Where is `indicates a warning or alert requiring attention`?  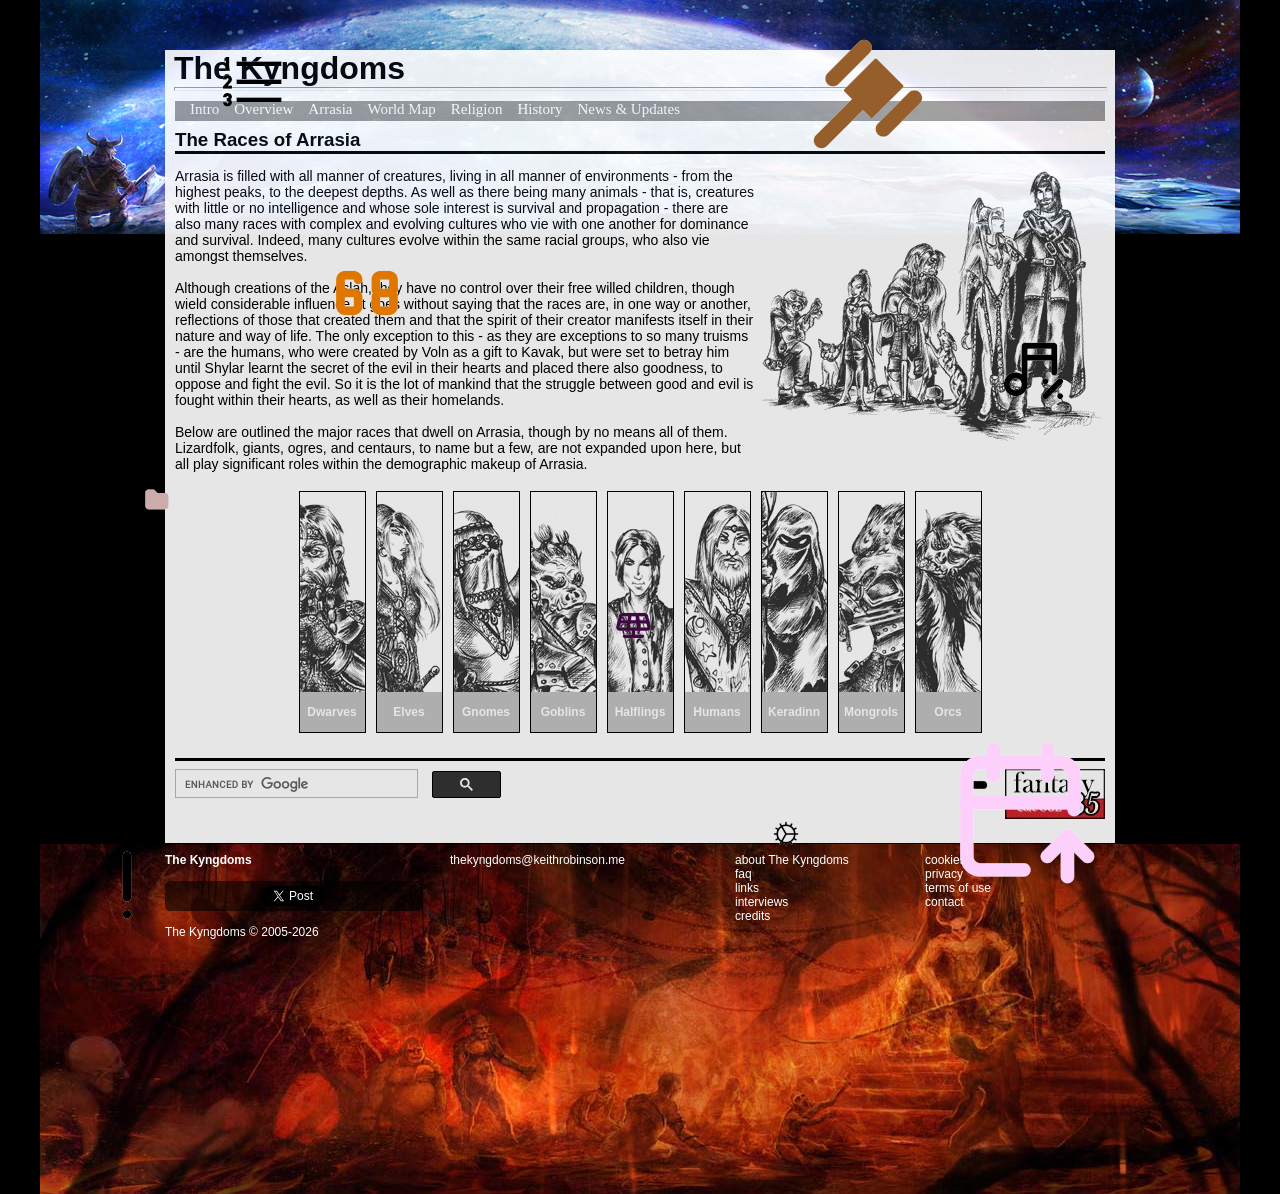 indicates a warning or alert requiring attention is located at coordinates (127, 885).